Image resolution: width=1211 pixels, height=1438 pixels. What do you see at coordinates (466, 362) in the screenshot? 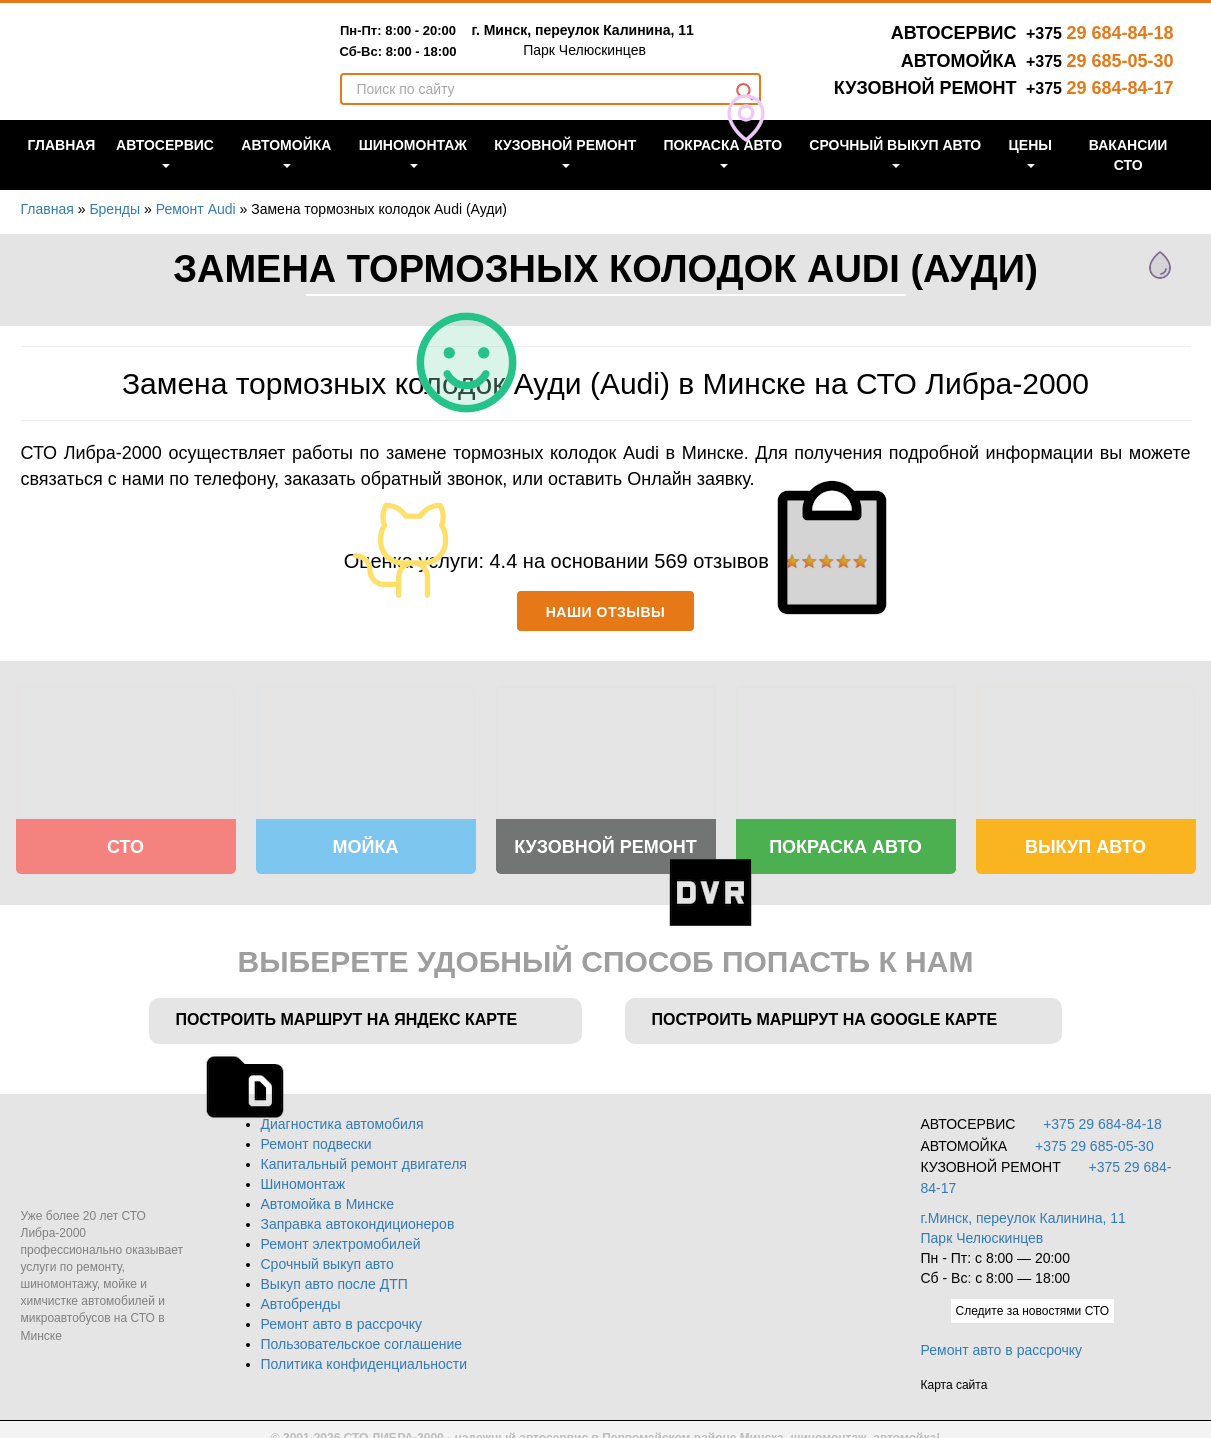
I see `add an emoji or reaction` at bounding box center [466, 362].